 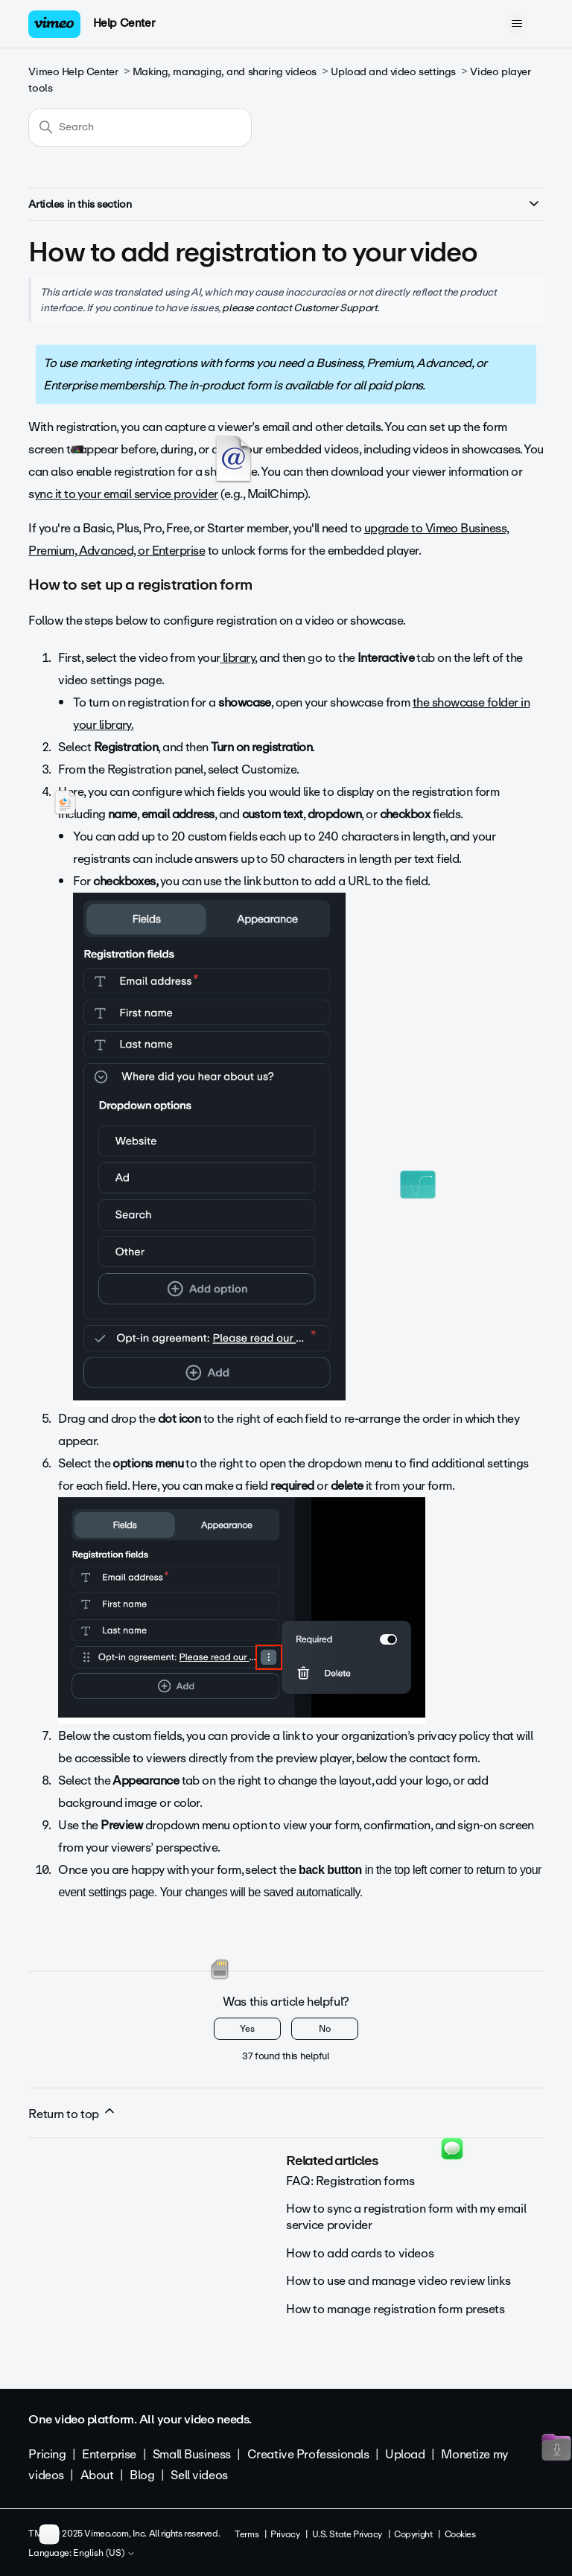 I want to click on folder containing cmake build configuration files, so click(x=77, y=449).